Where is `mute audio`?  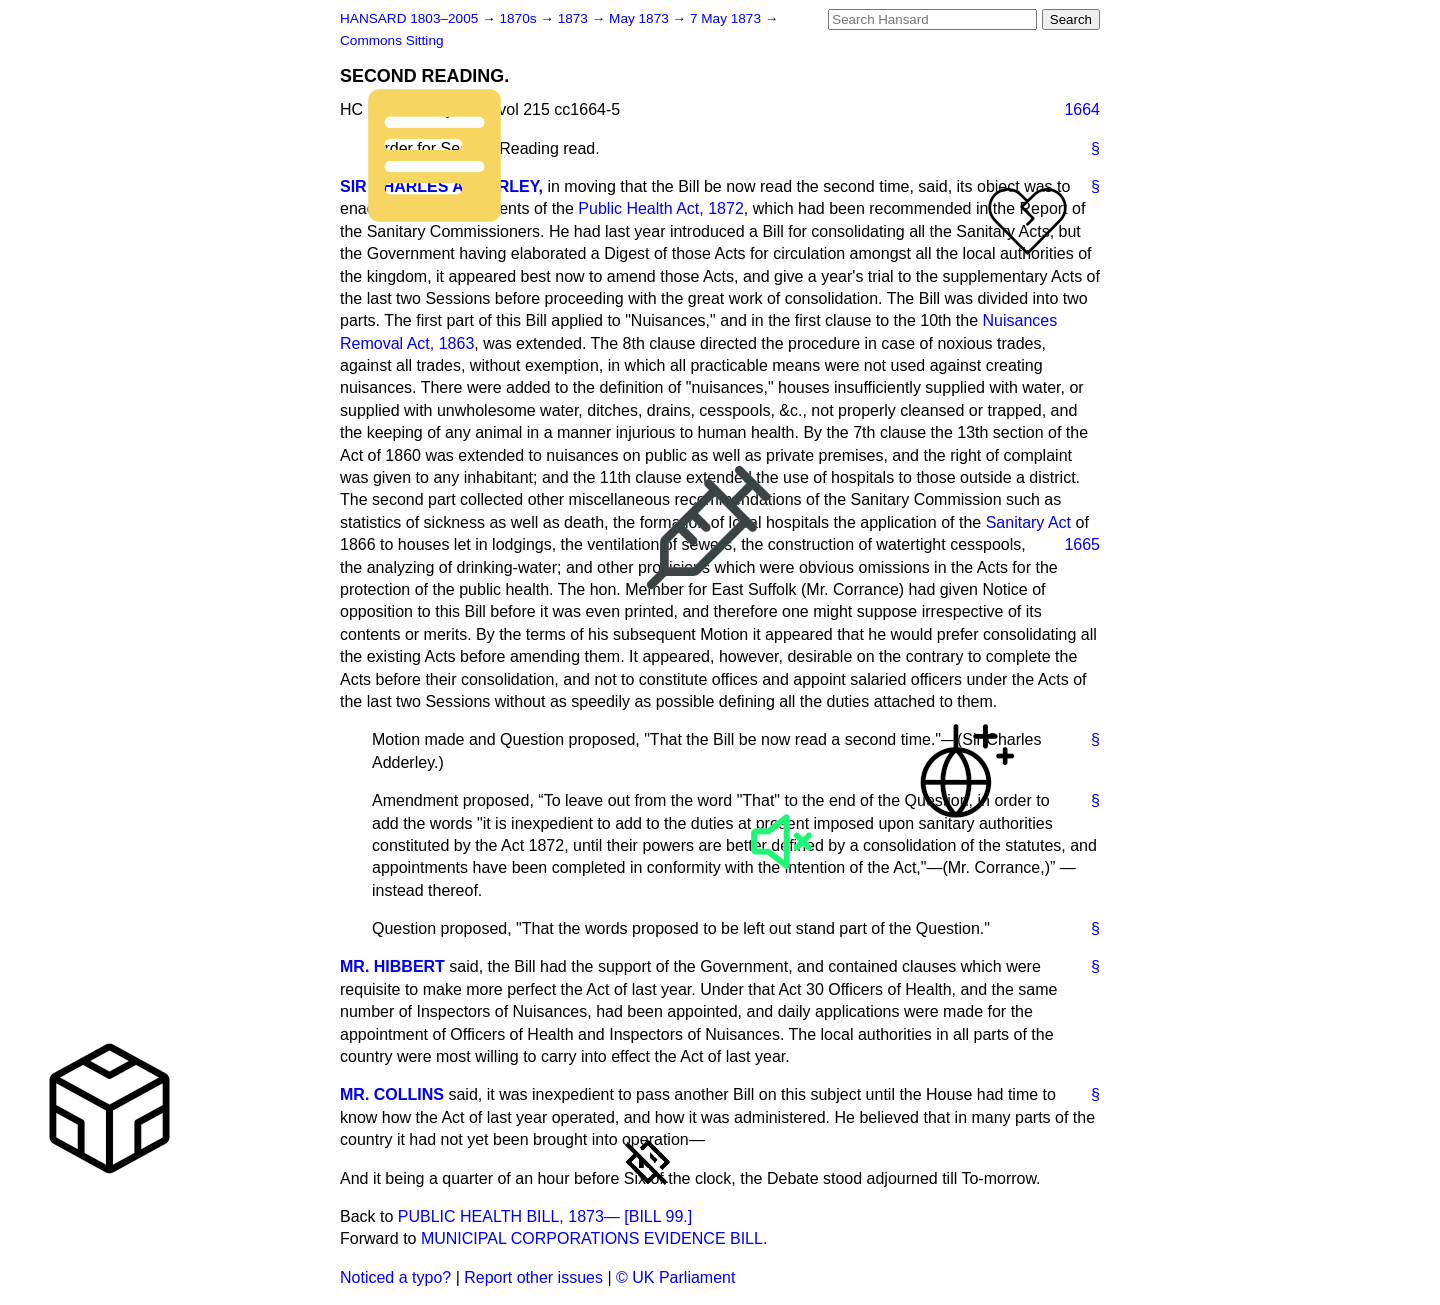 mute audio is located at coordinates (778, 841).